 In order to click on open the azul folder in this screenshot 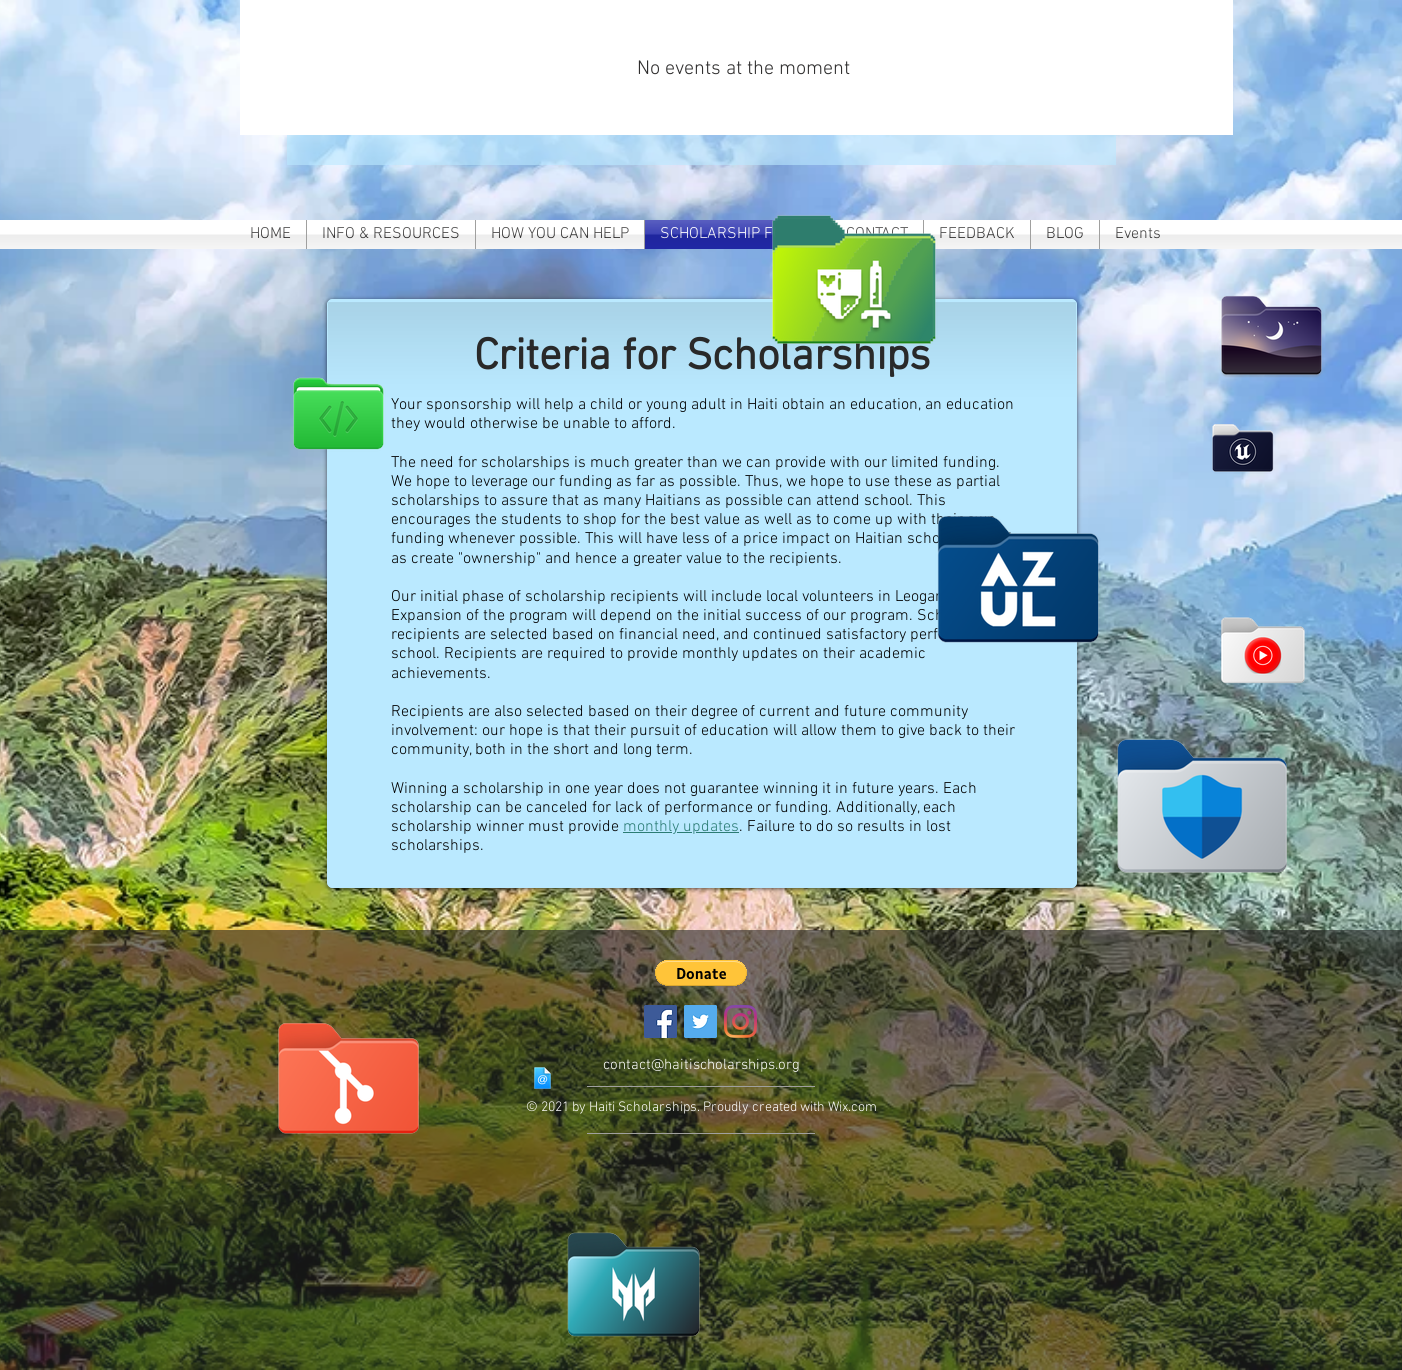, I will do `click(1017, 583)`.